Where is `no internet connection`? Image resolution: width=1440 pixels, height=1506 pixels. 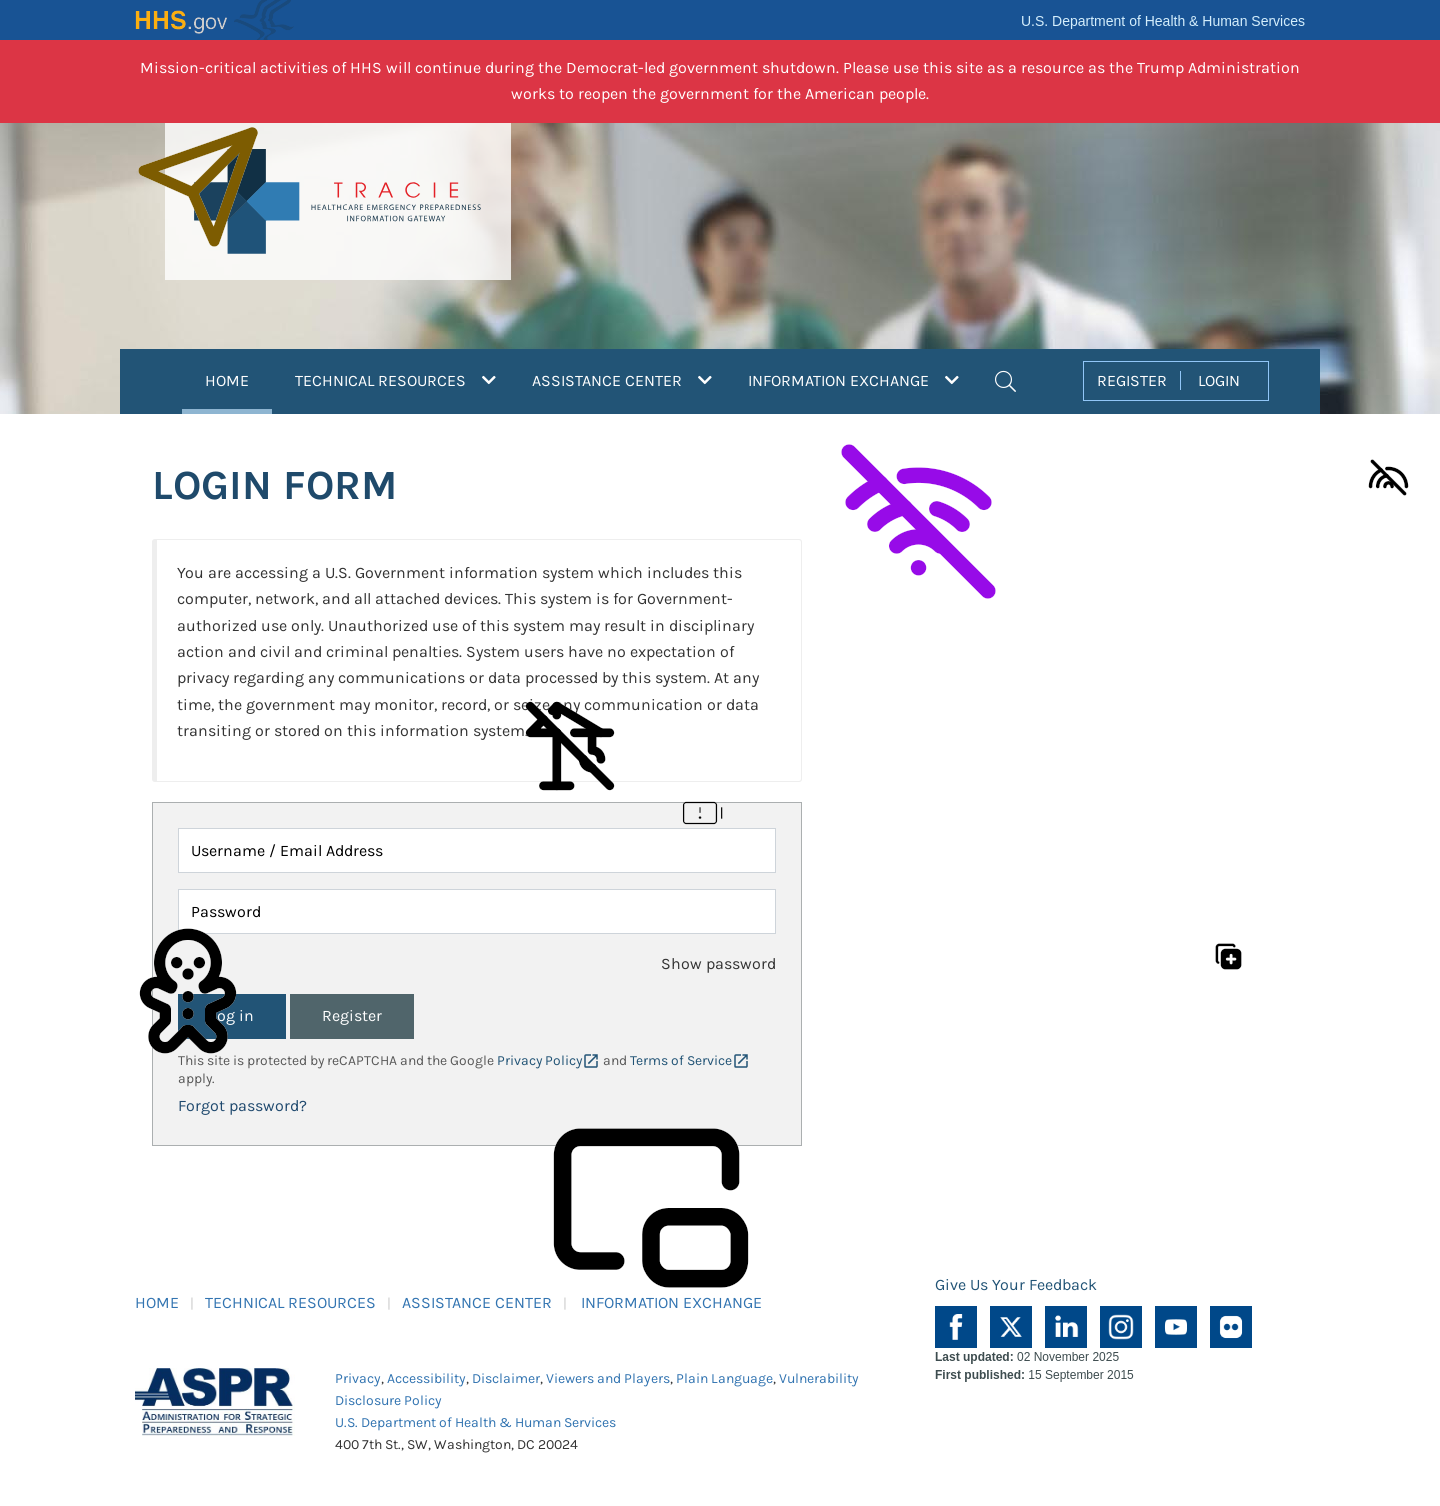
no internet connection is located at coordinates (1388, 477).